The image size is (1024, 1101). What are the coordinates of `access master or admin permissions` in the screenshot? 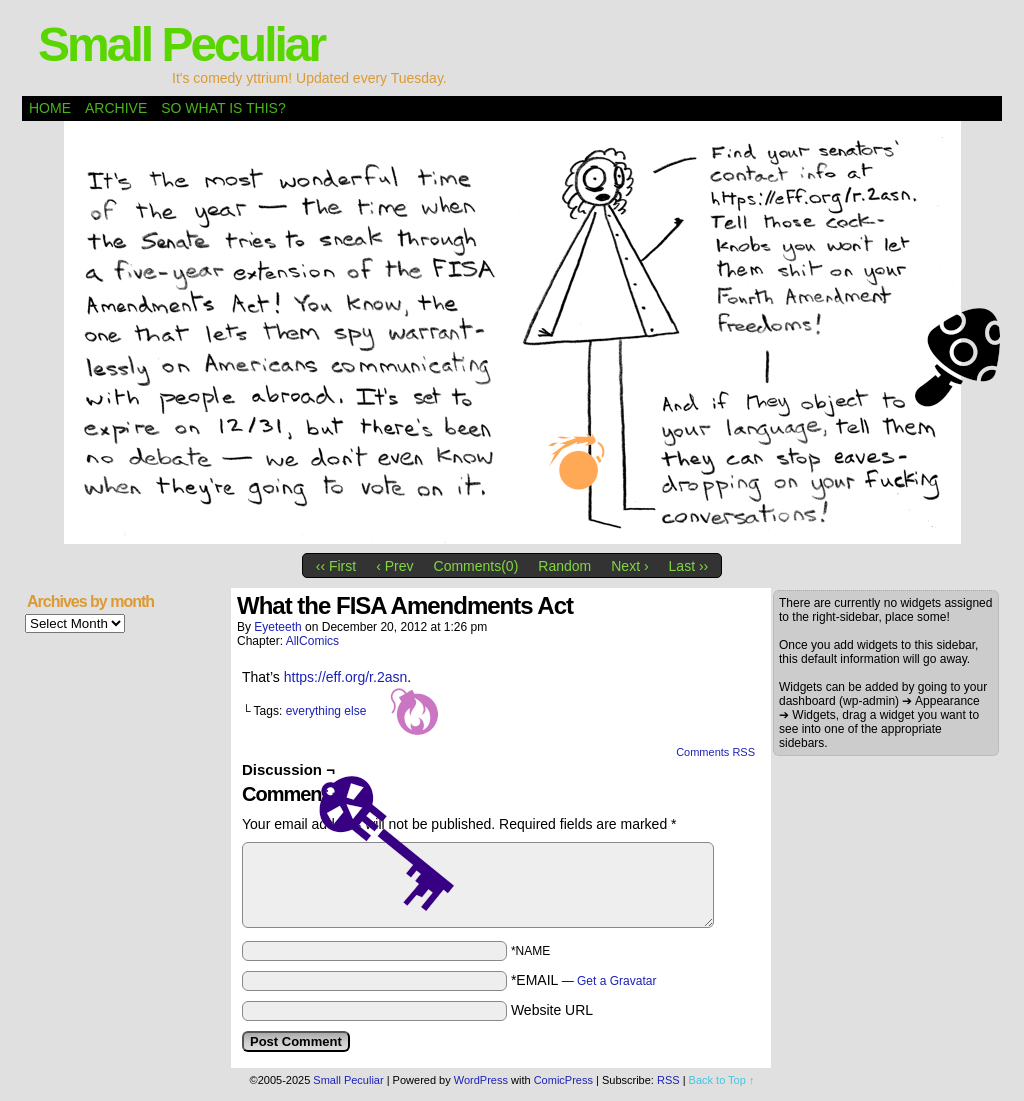 It's located at (386, 843).